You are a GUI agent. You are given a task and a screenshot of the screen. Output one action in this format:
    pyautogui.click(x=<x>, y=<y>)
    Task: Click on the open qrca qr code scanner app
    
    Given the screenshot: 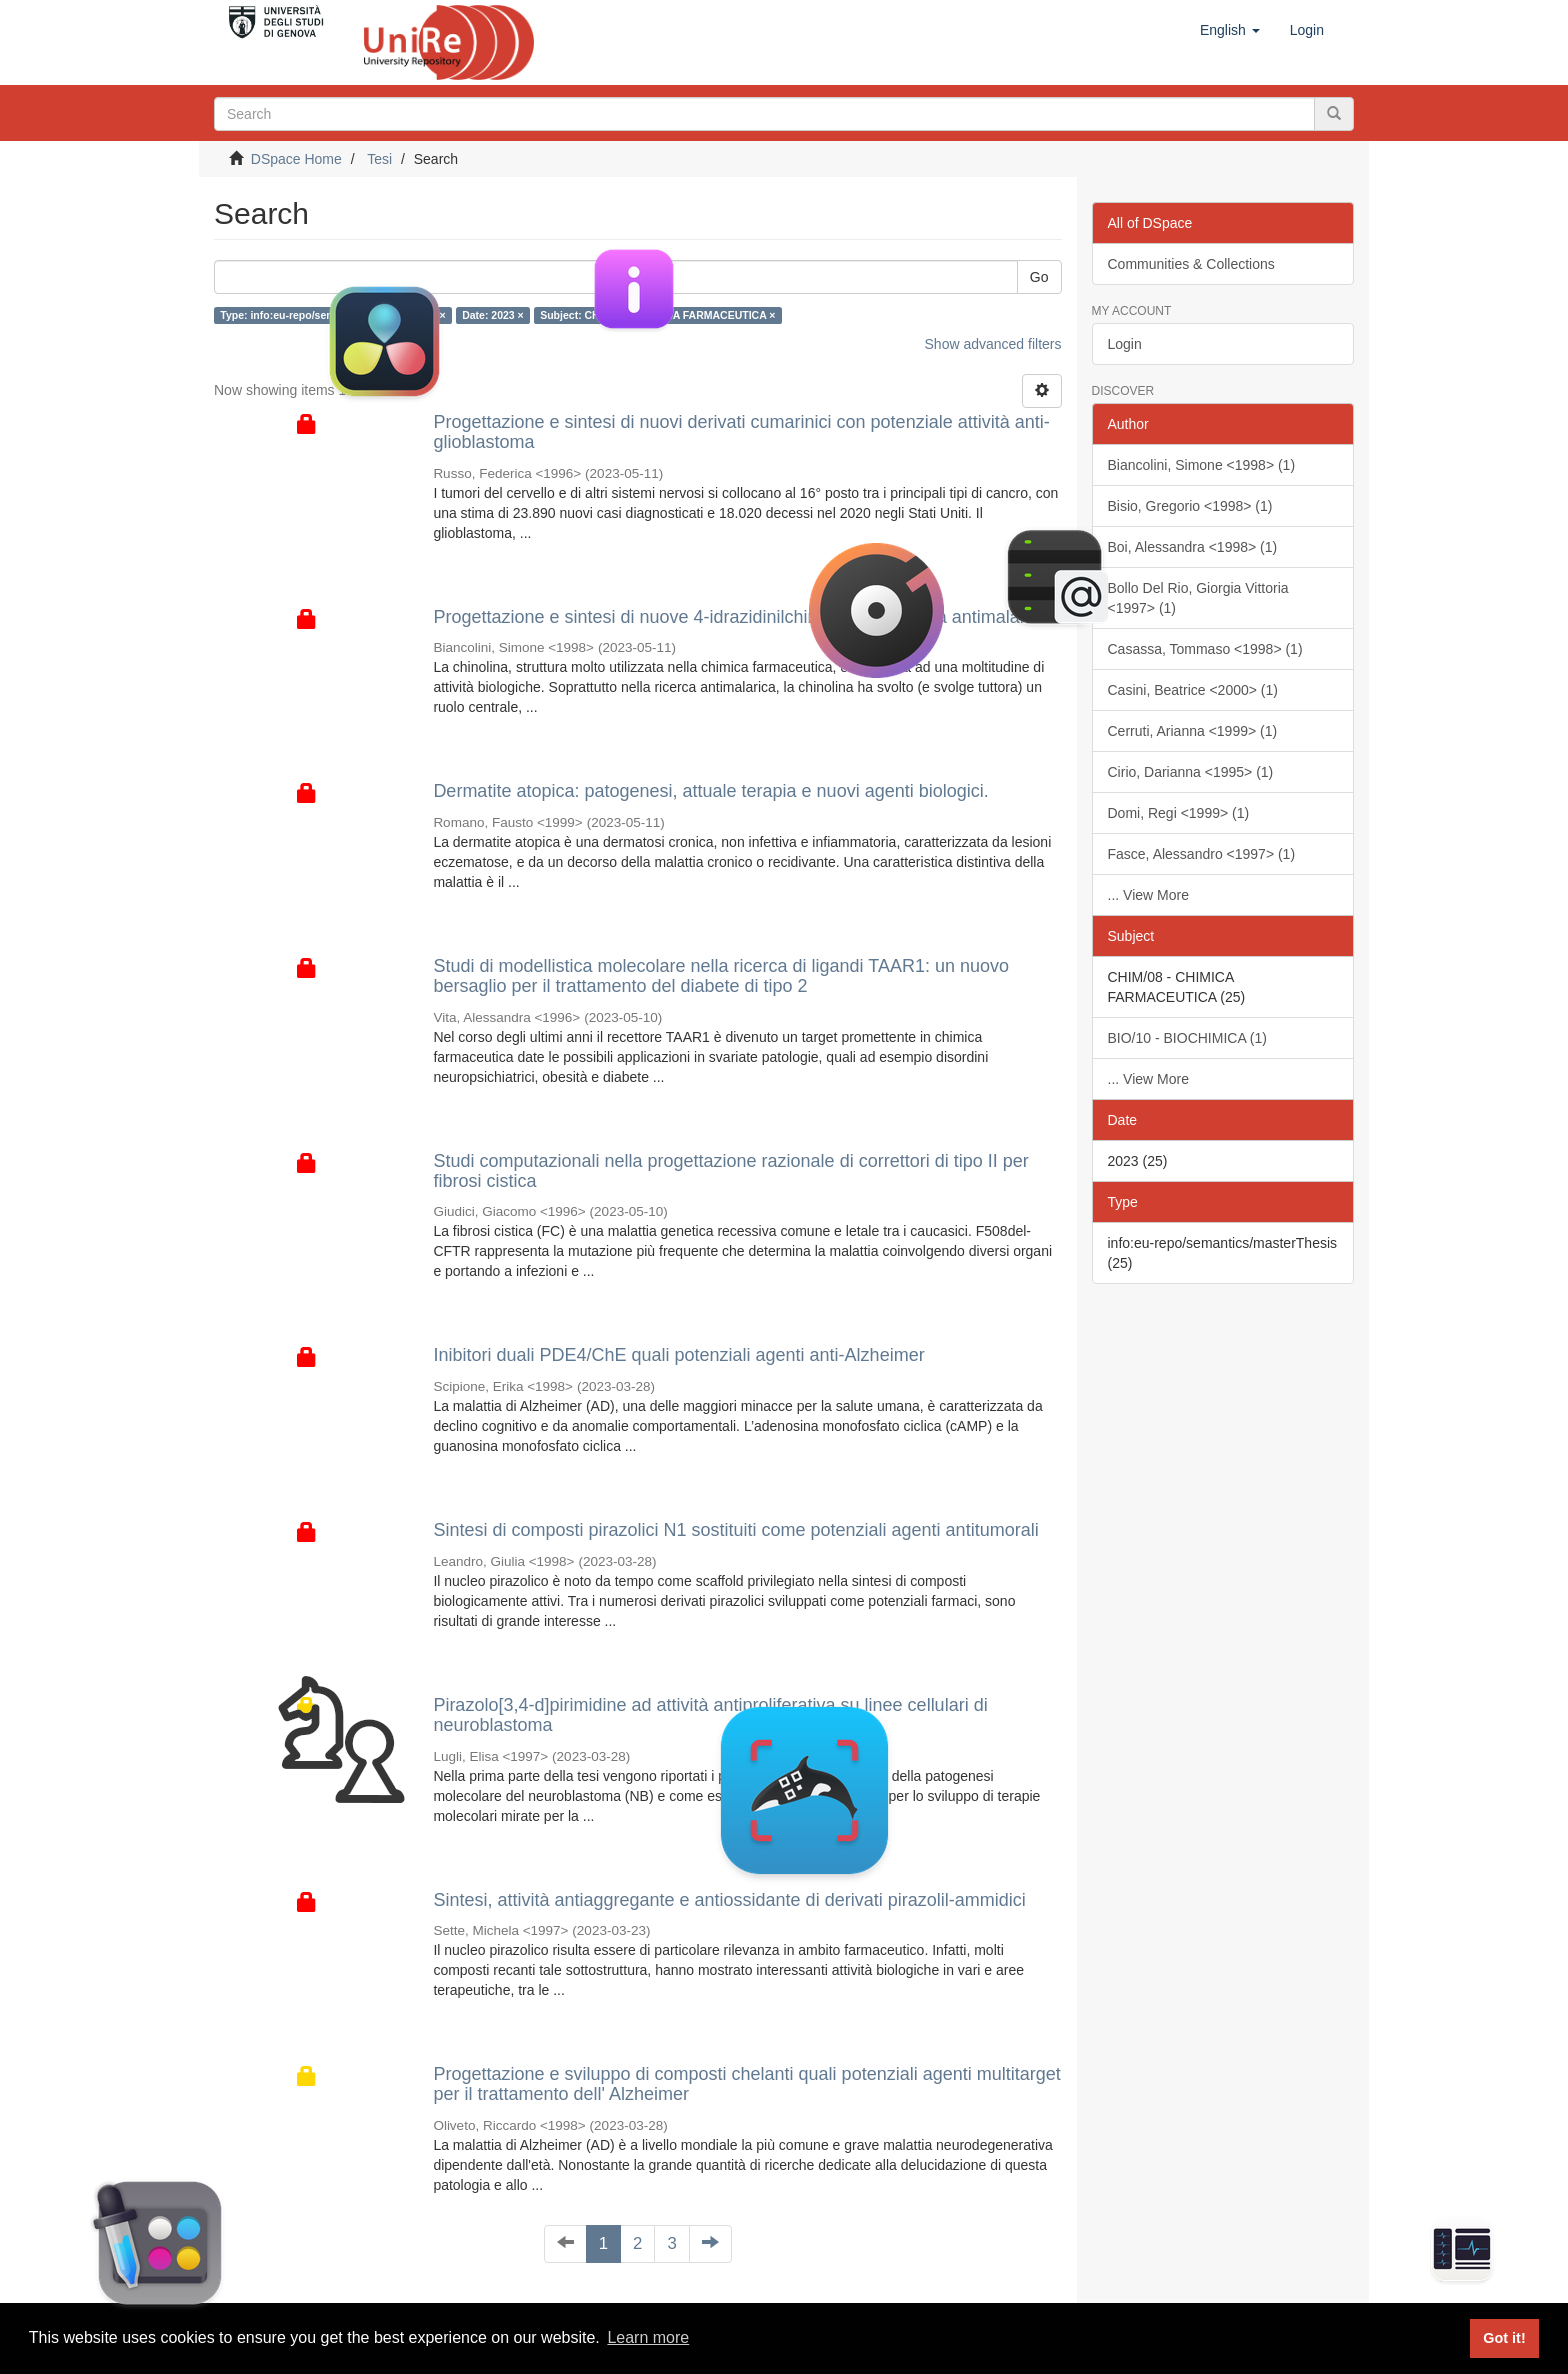 What is the action you would take?
    pyautogui.click(x=804, y=1790)
    